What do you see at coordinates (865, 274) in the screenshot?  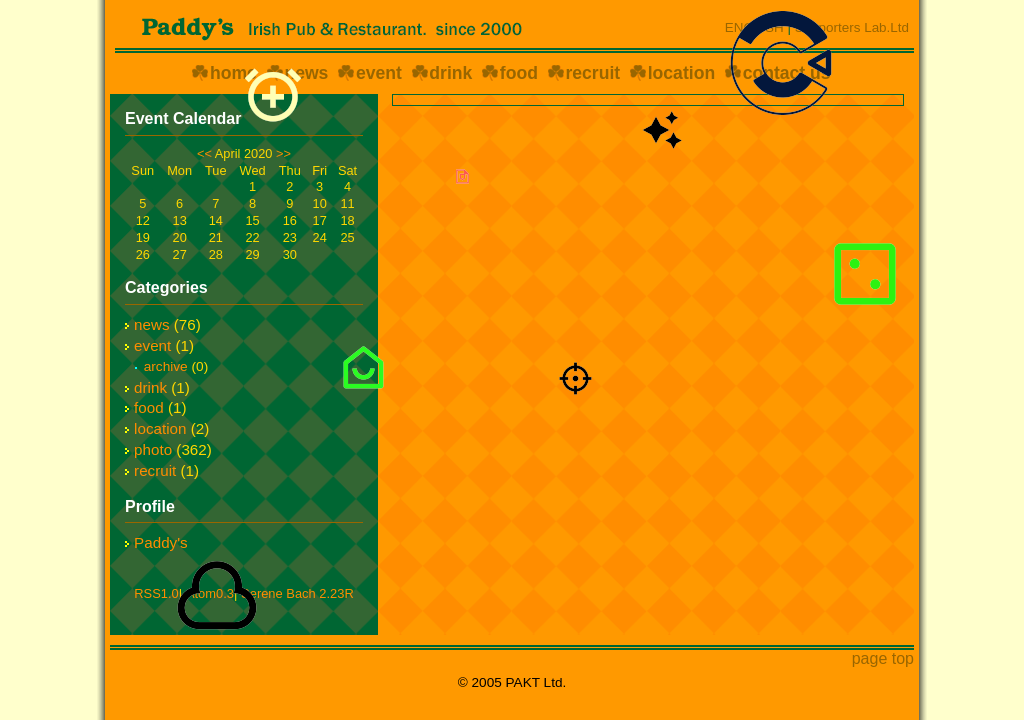 I see `roll the dice or randomize` at bounding box center [865, 274].